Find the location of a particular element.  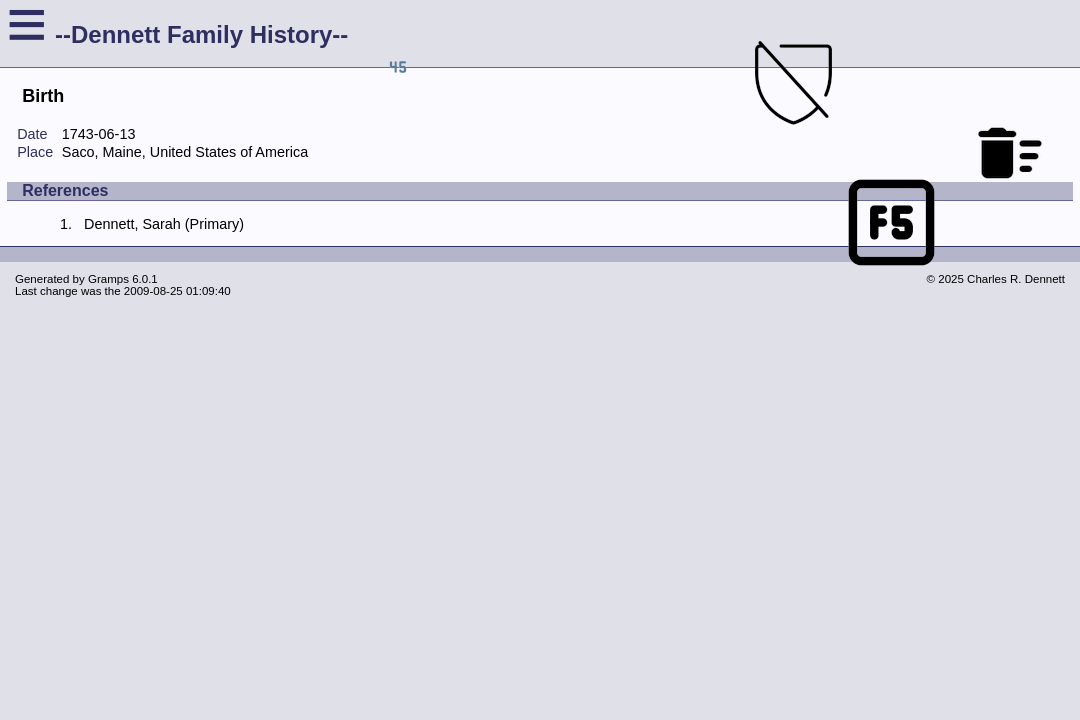

refresh or reload the current page is located at coordinates (891, 222).